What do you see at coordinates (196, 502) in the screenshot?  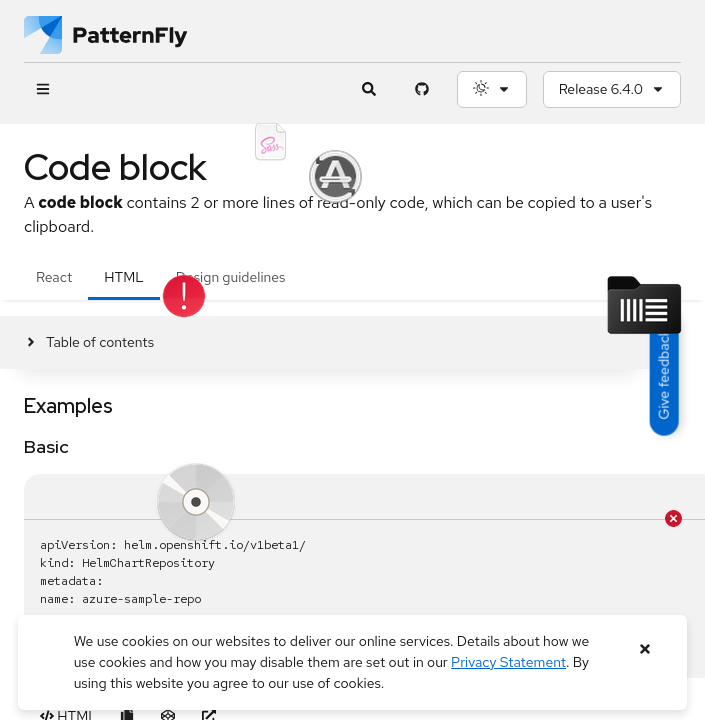 I see `eject or unmount a DVD disc` at bounding box center [196, 502].